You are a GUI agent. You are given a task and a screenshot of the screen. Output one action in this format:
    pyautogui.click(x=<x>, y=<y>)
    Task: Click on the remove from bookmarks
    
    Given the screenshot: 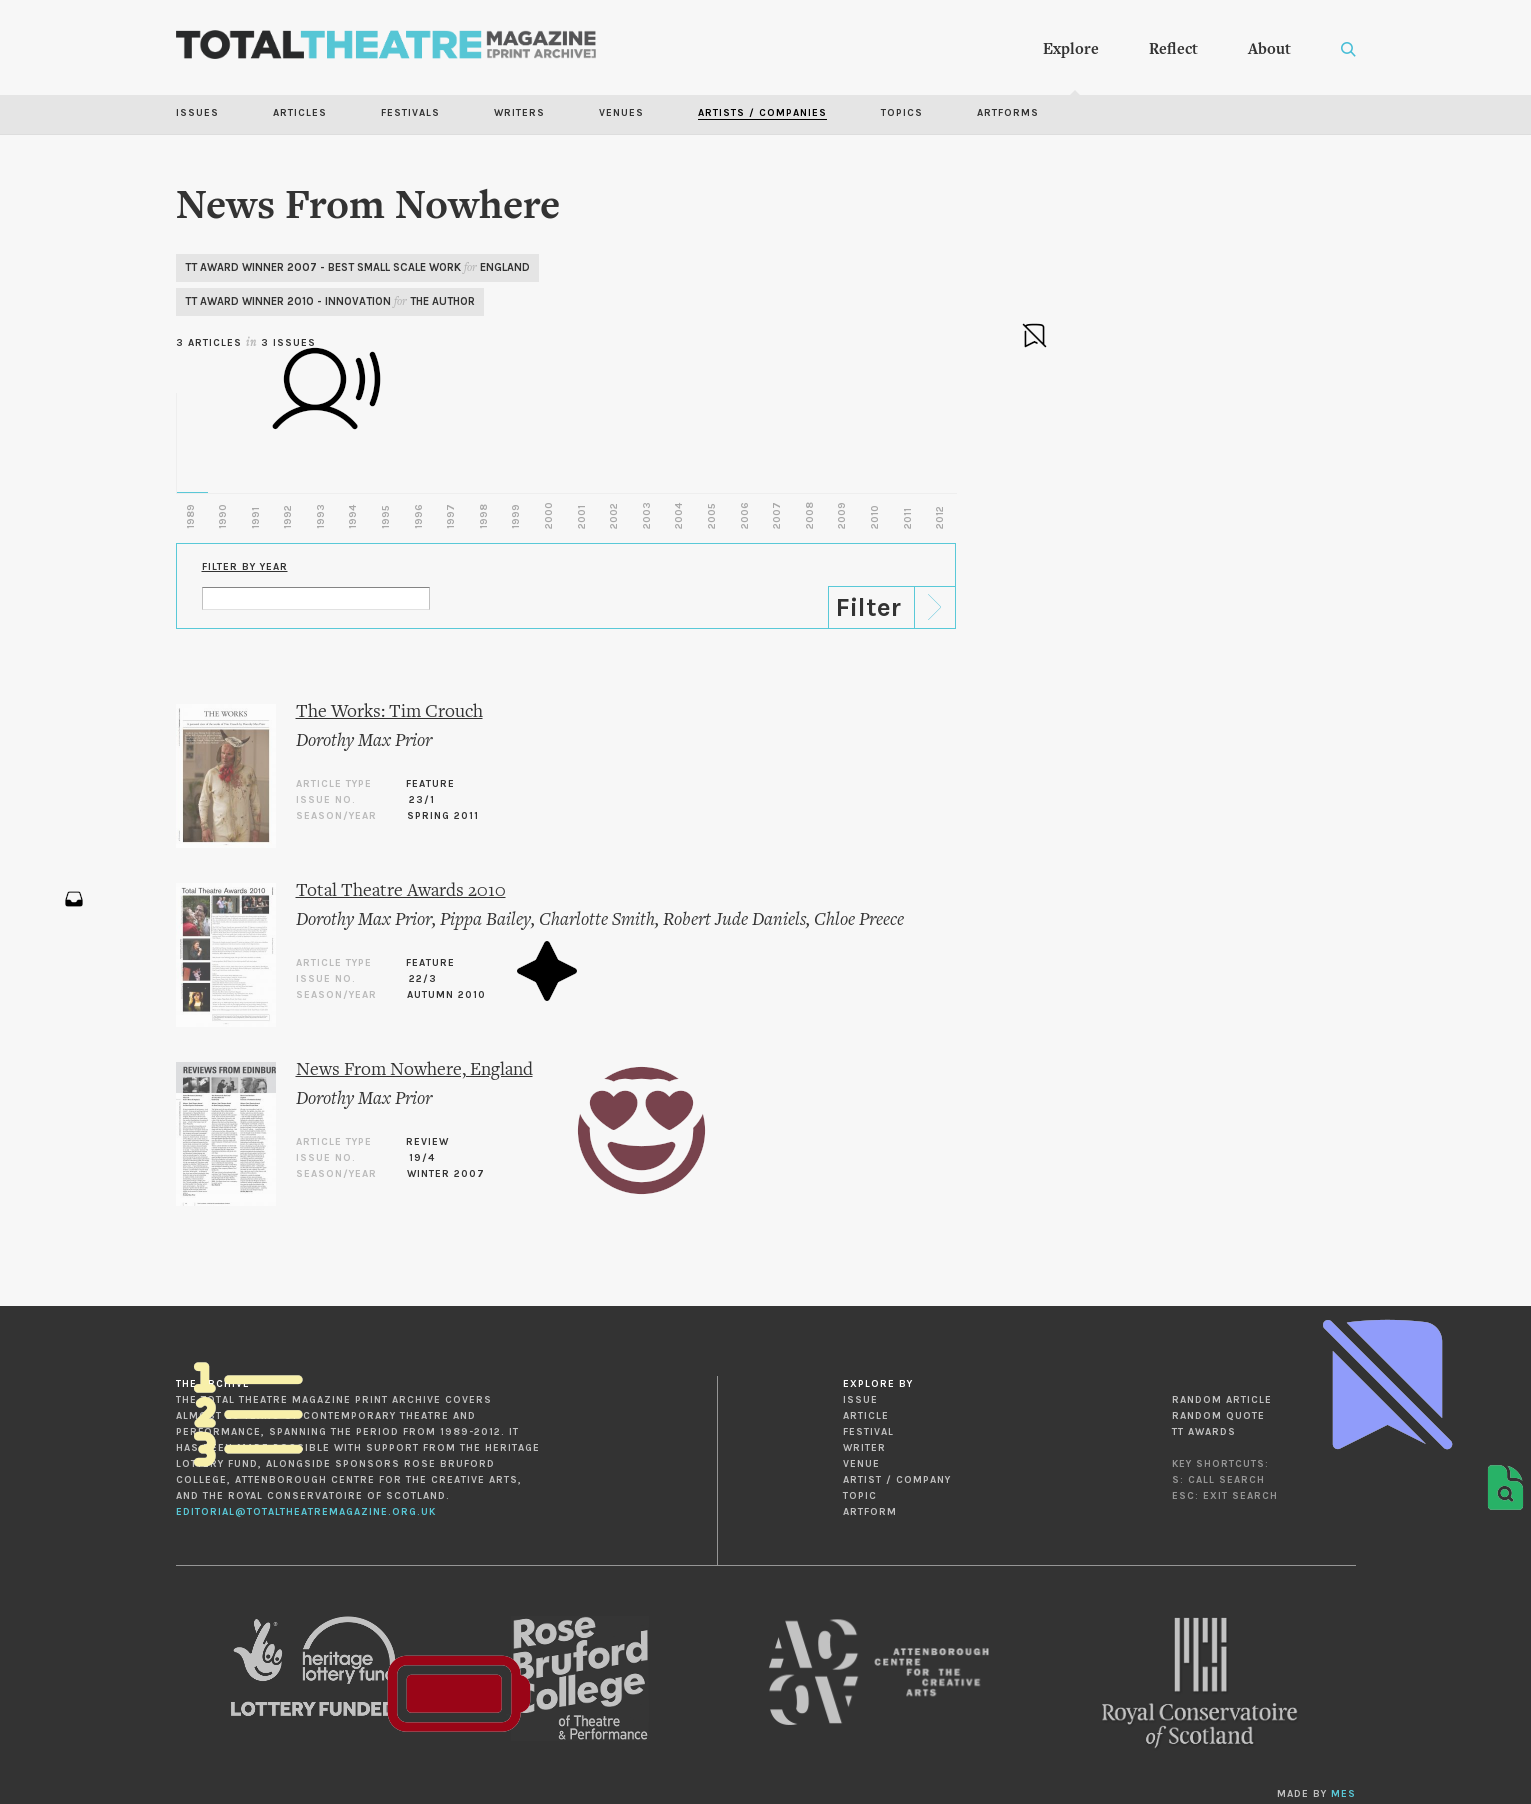 What is the action you would take?
    pyautogui.click(x=1034, y=335)
    